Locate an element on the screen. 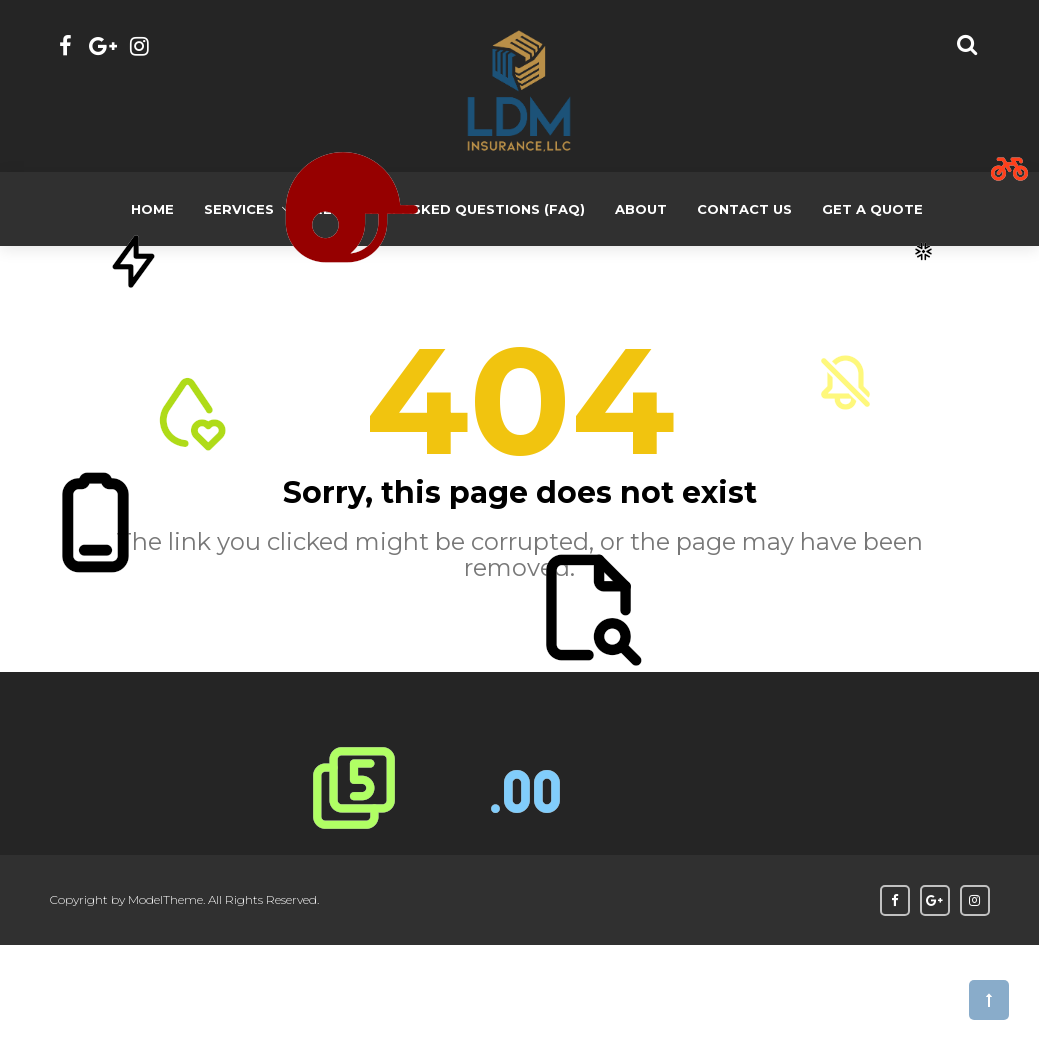 The image size is (1039, 1045). mute notifications is located at coordinates (845, 382).